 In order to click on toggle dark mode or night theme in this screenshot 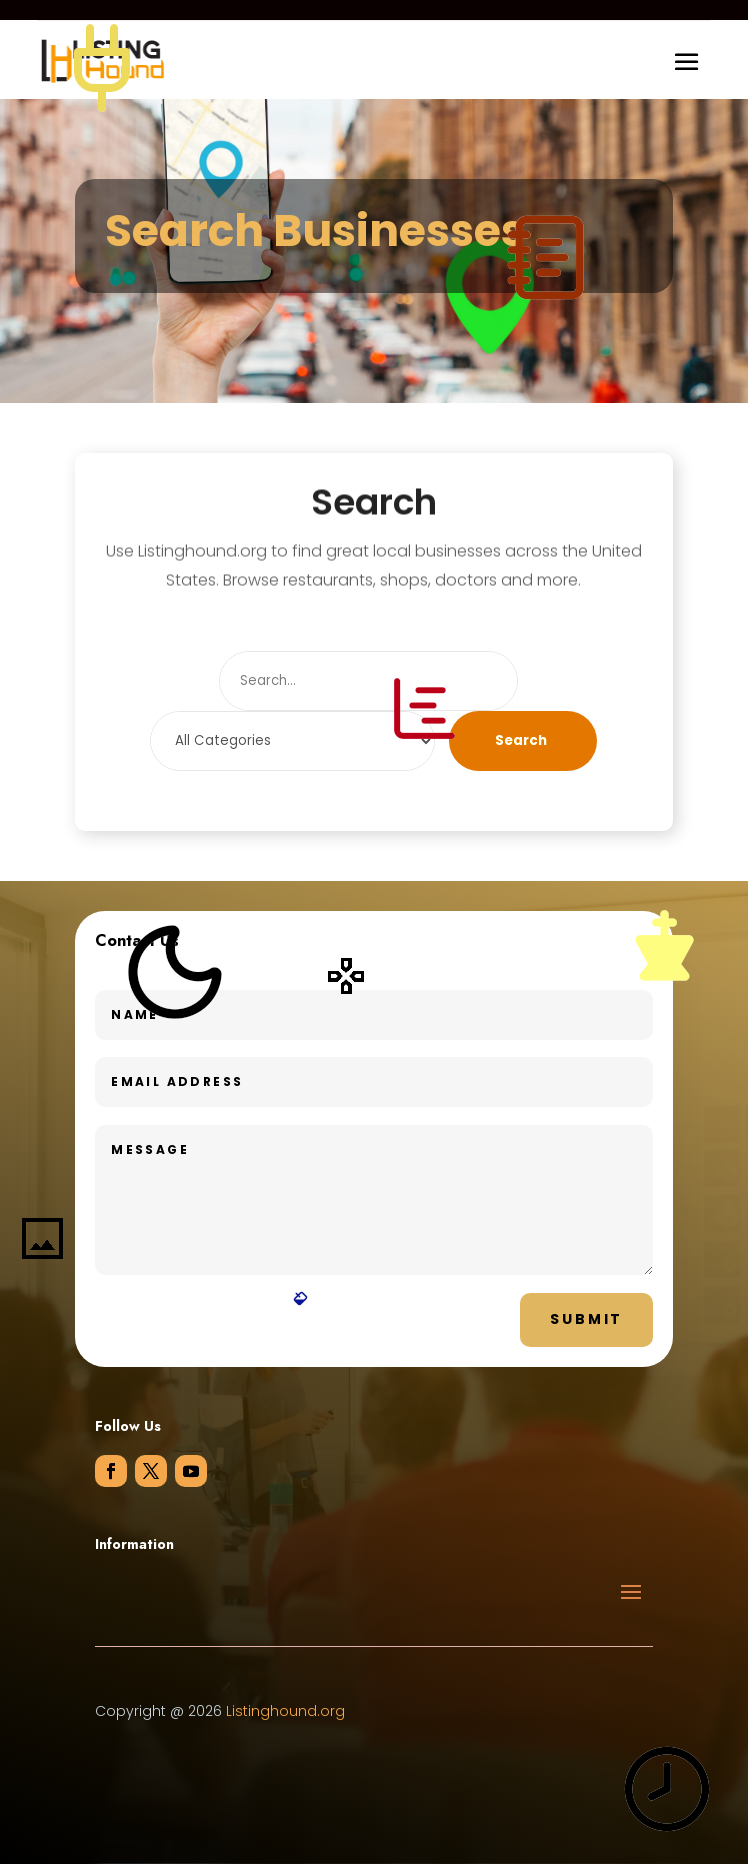, I will do `click(175, 972)`.